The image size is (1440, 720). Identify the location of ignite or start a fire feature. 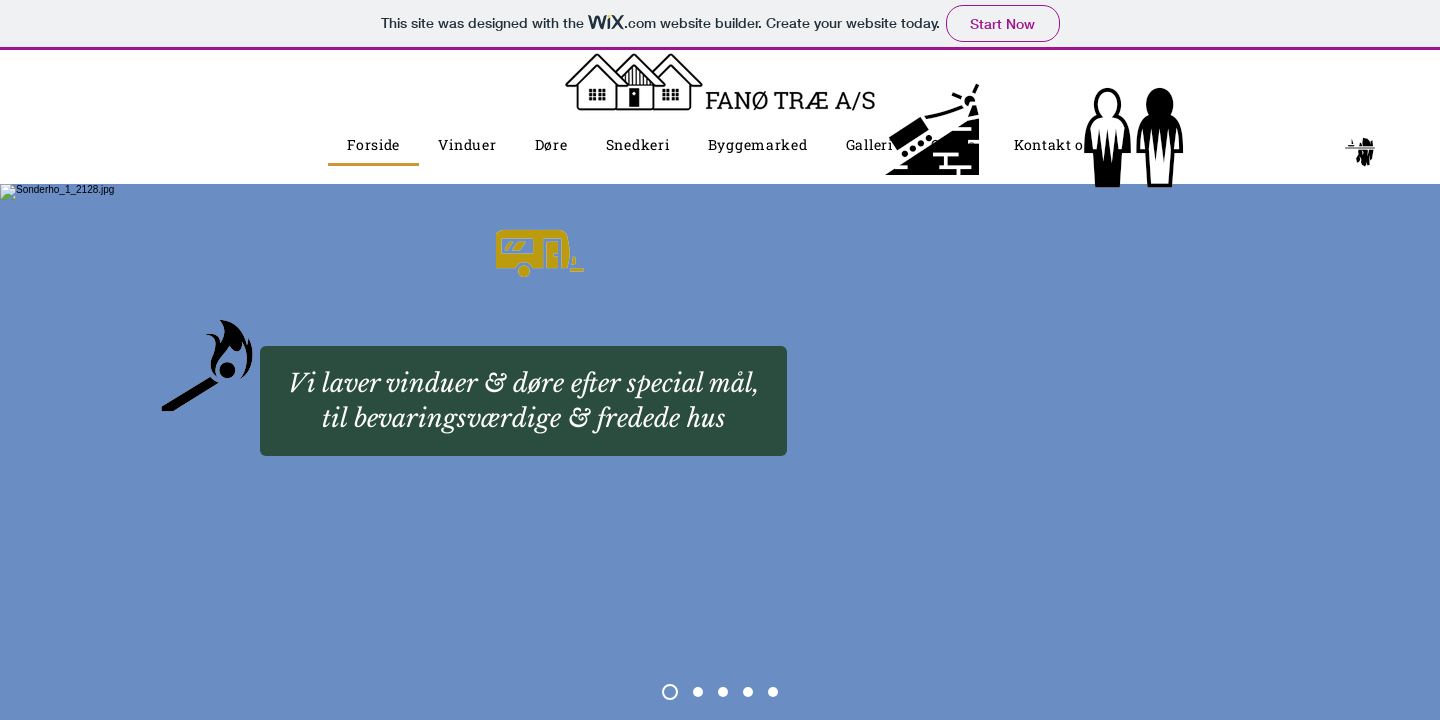
(207, 365).